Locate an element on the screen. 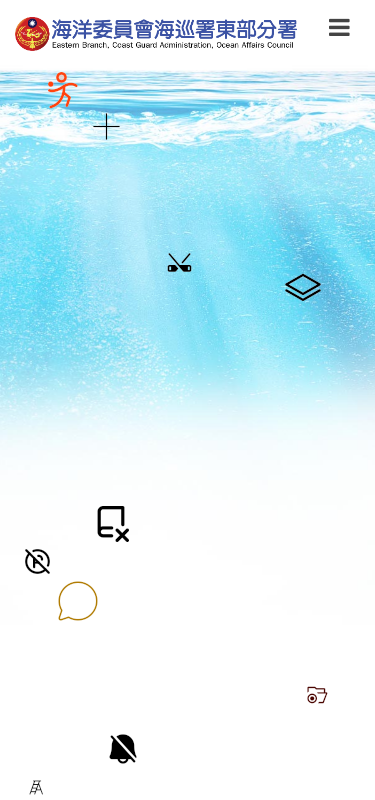  expanded root directory in file explorer is located at coordinates (317, 695).